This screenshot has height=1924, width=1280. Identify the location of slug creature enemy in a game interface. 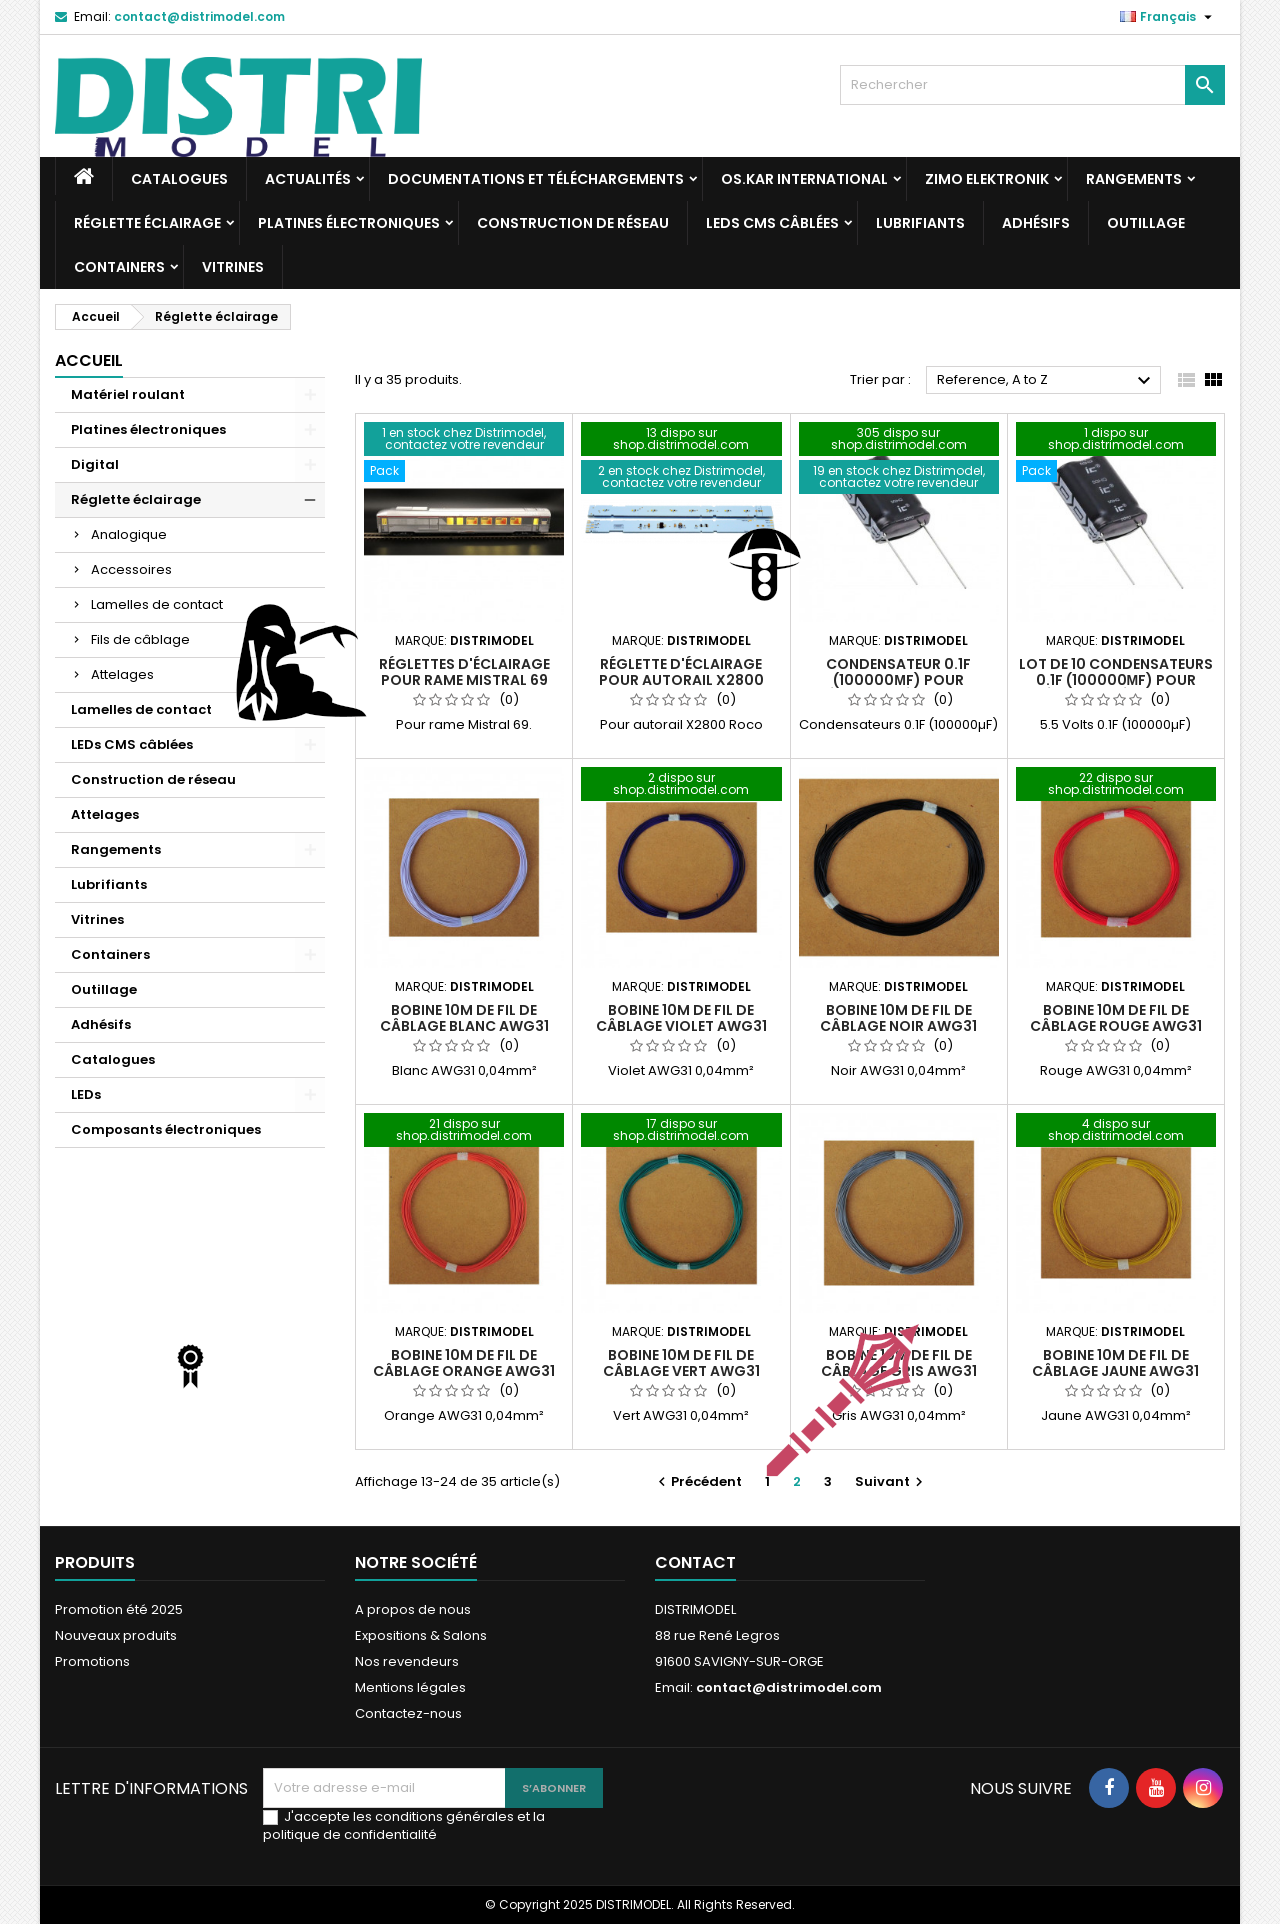
(301, 662).